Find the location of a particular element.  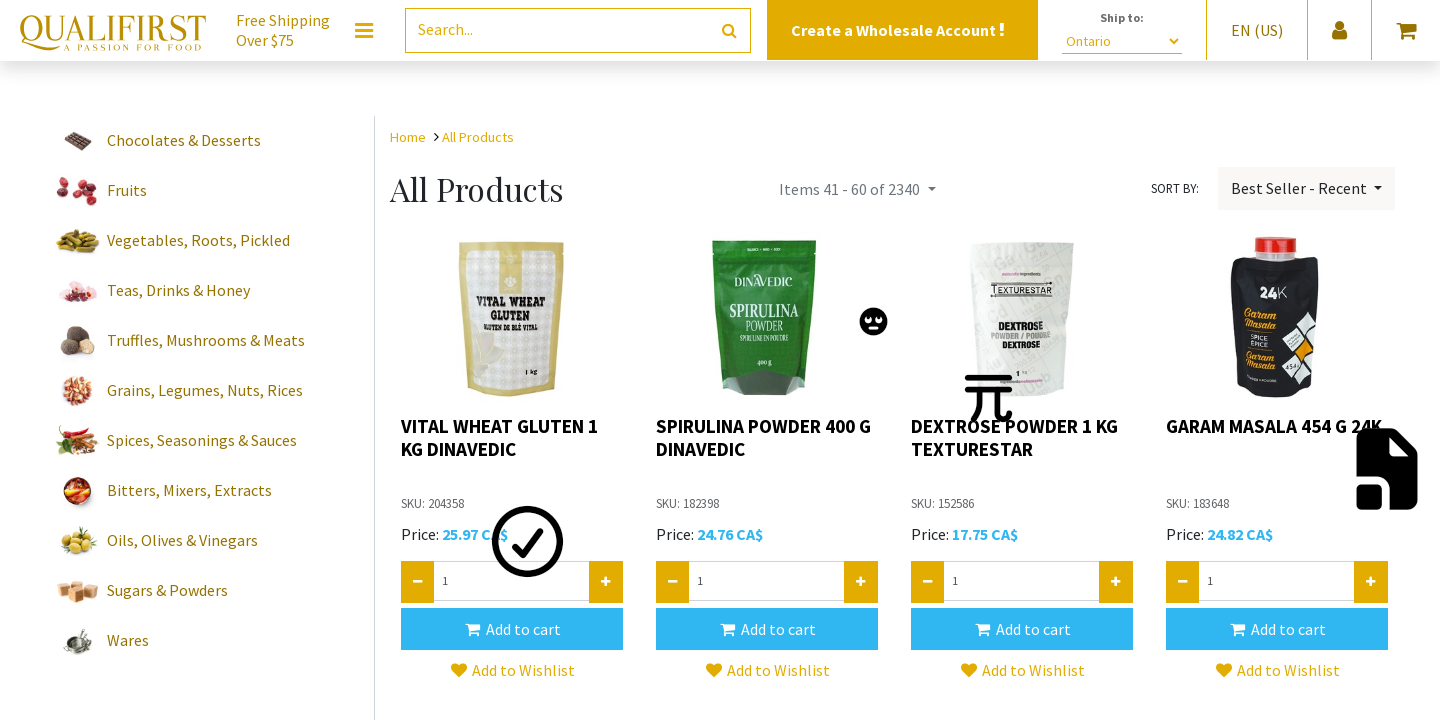

indicates chinese yuan/renminbi currency is located at coordinates (988, 398).